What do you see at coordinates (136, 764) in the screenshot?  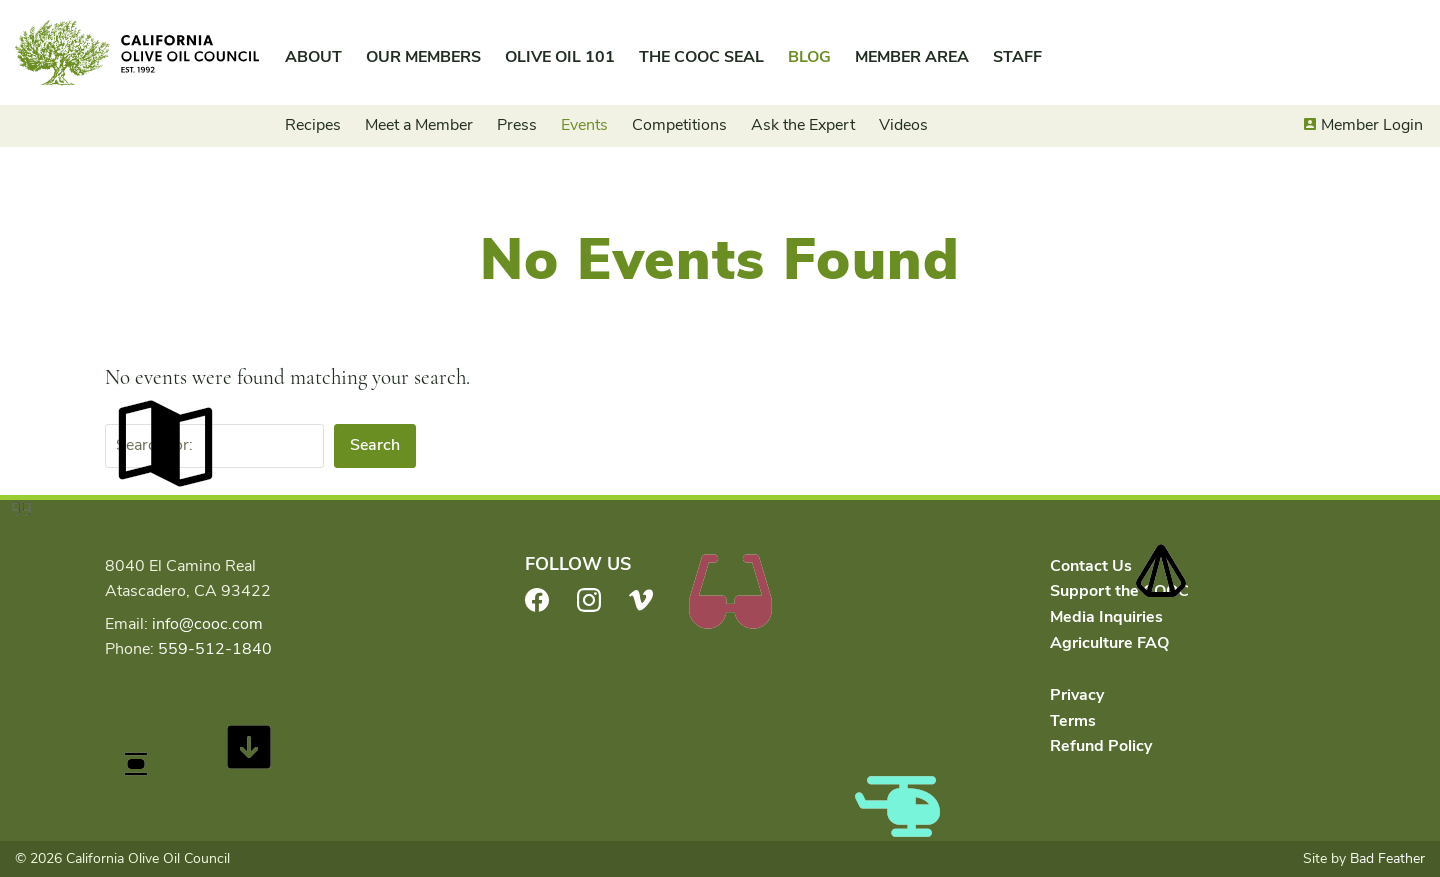 I see `distribute layers horizontally with equal spacing` at bounding box center [136, 764].